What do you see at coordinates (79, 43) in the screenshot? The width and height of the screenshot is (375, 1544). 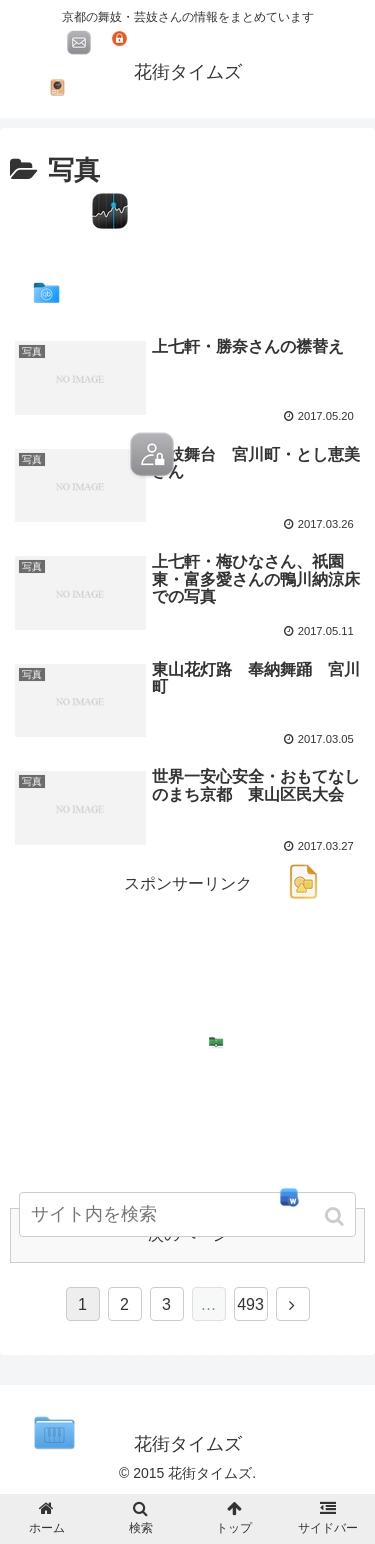 I see `access mail app settings` at bounding box center [79, 43].